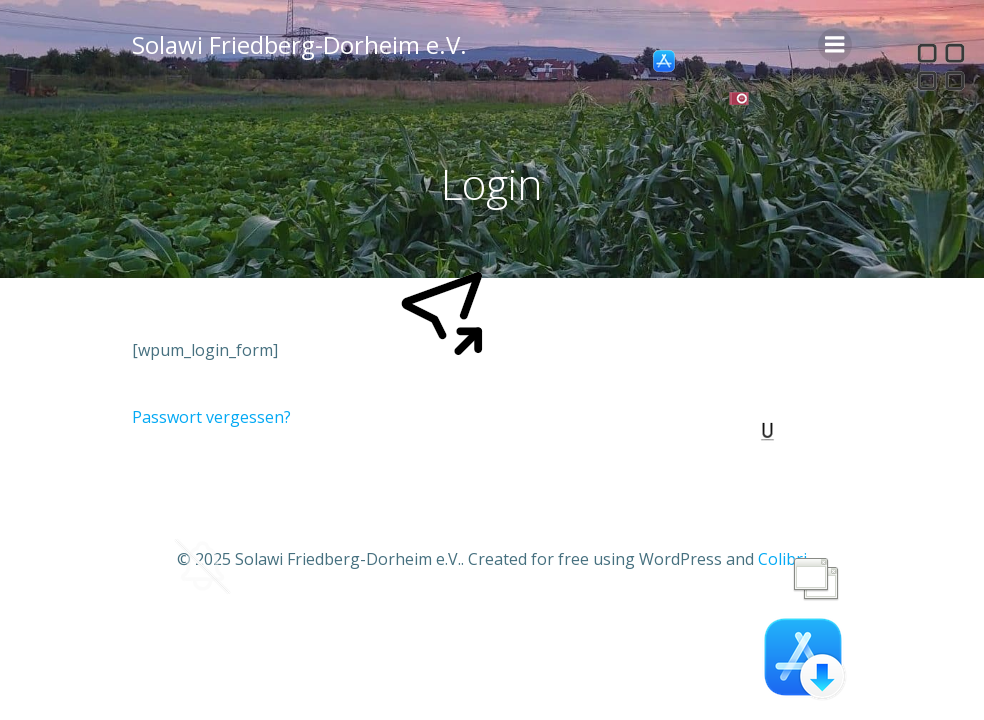 This screenshot has width=984, height=720. I want to click on notifications are currently disabled, so click(202, 566).